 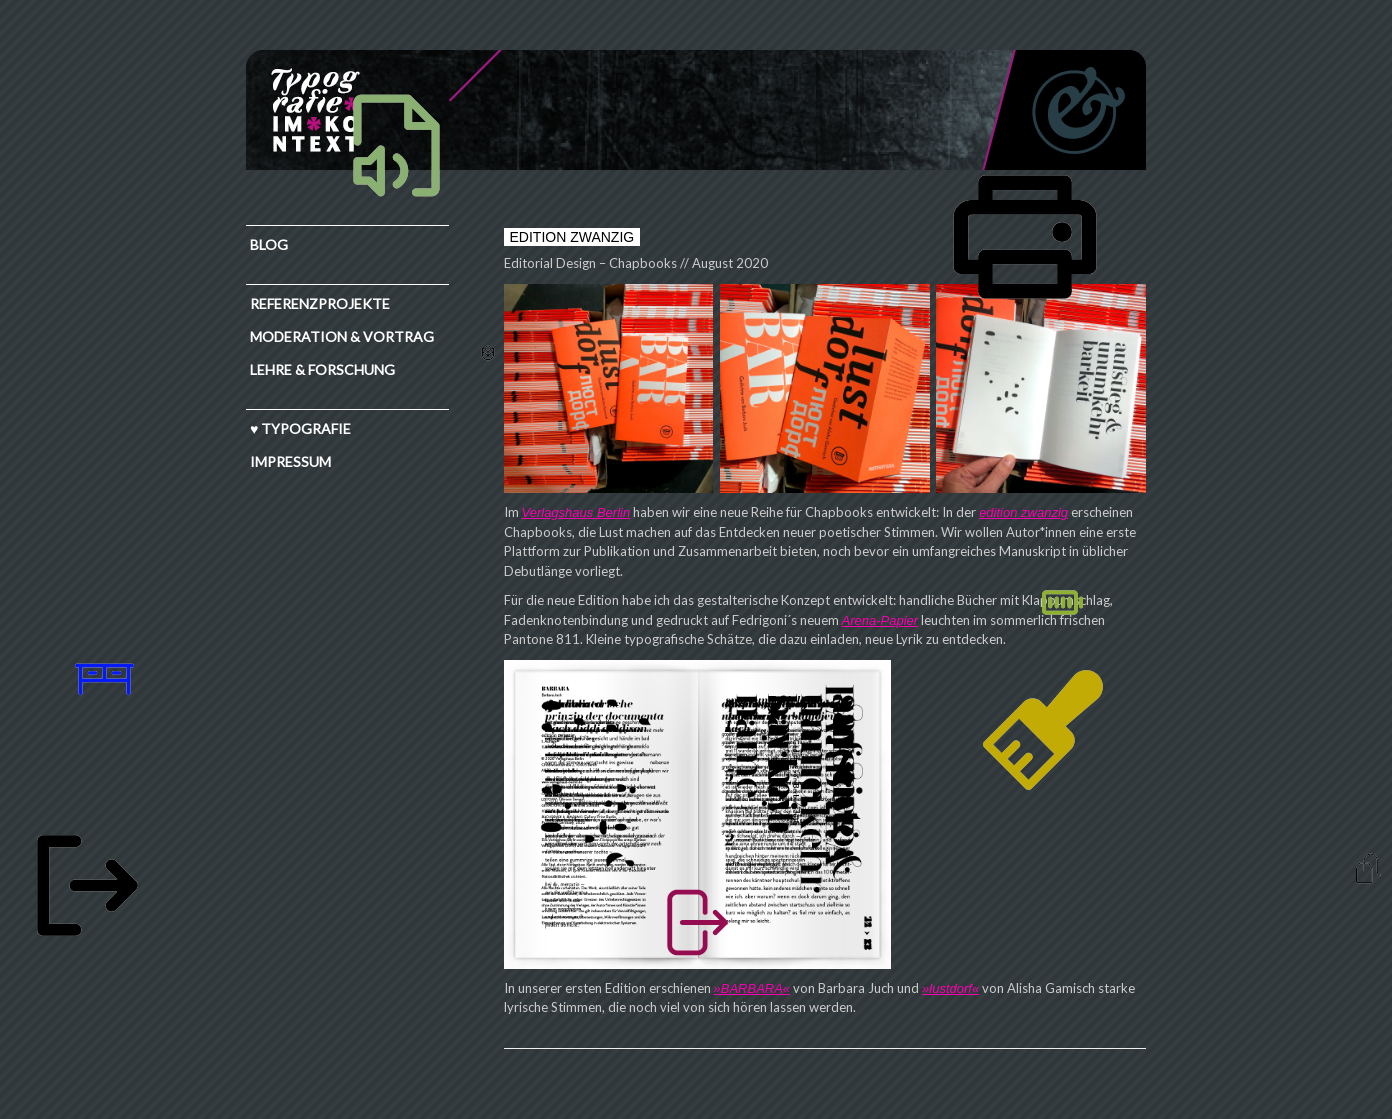 What do you see at coordinates (1062, 602) in the screenshot?
I see `indicates battery is fully charged` at bounding box center [1062, 602].